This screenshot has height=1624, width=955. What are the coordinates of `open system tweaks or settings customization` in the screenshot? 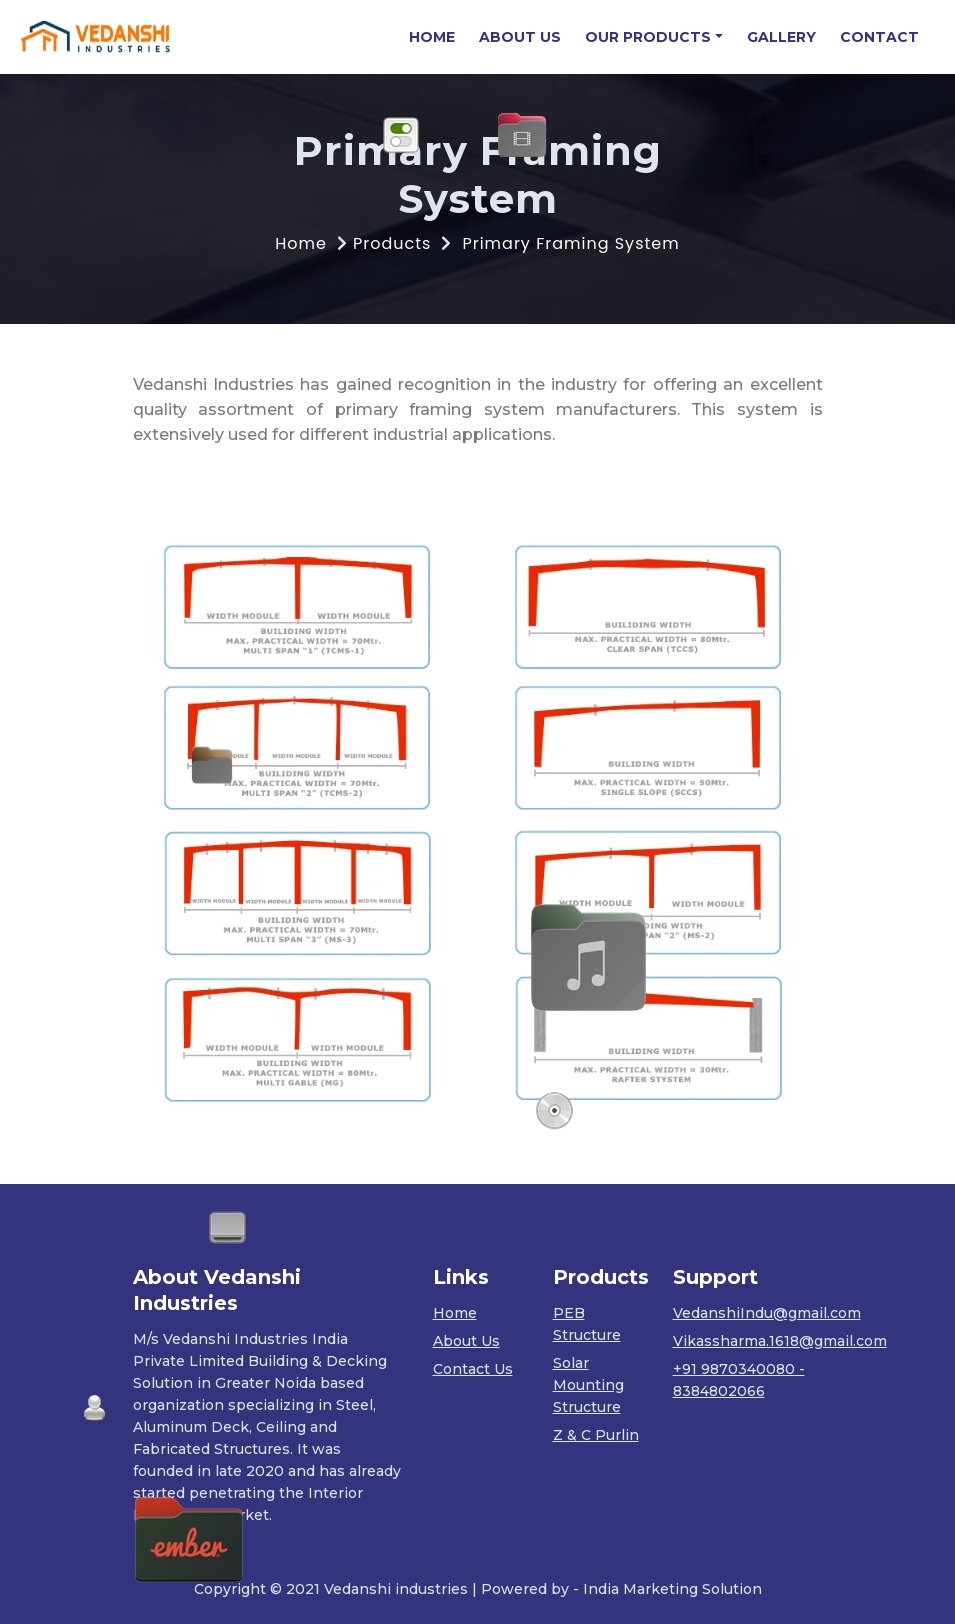 It's located at (401, 135).